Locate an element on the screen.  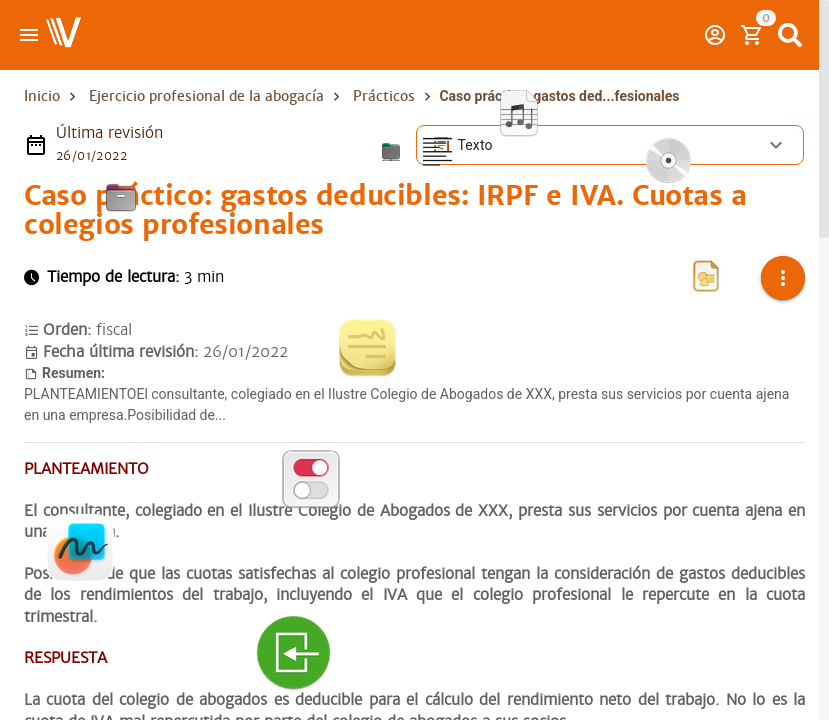
open freeform app for brainstorming and sketching is located at coordinates (80, 548).